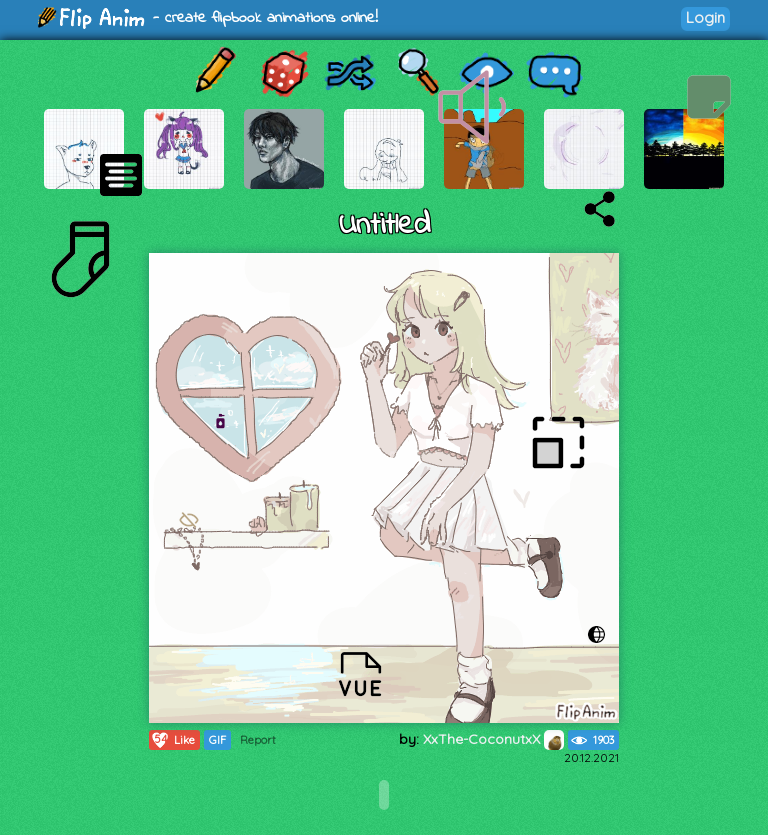  I want to click on hide password or sensitive content, so click(189, 520).